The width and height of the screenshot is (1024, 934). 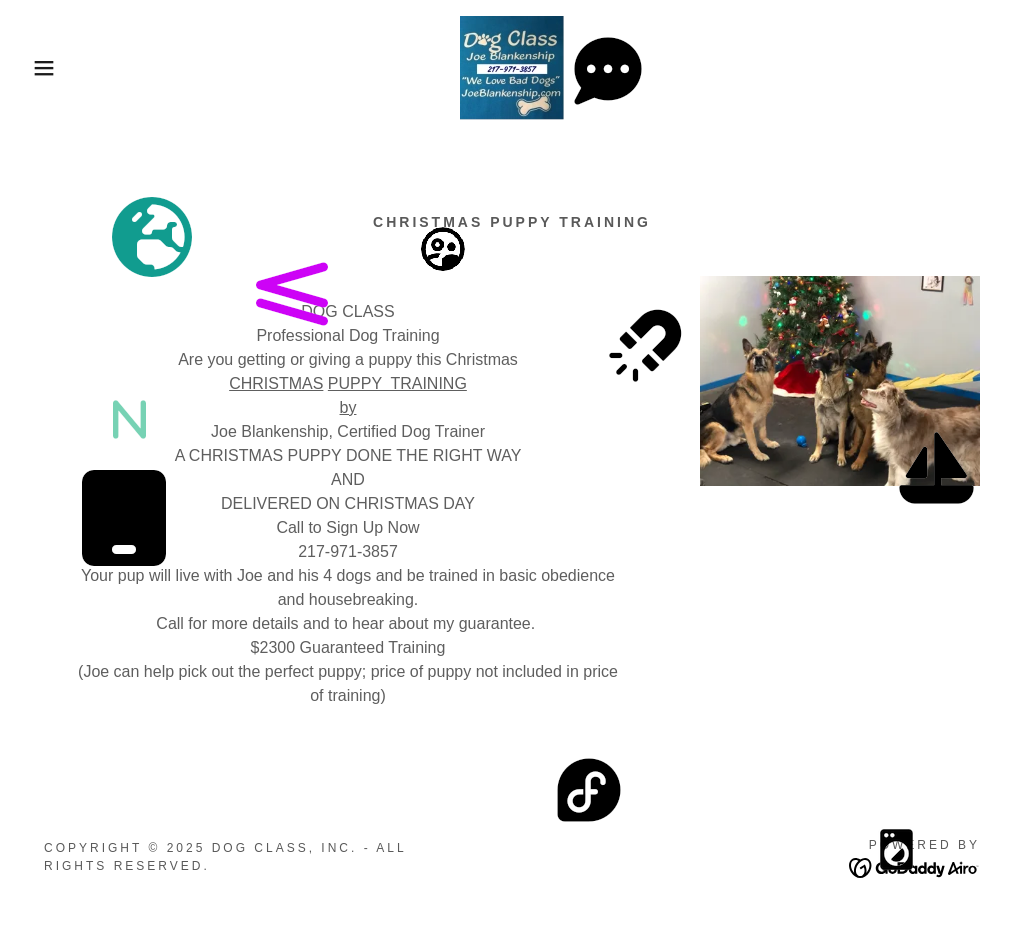 I want to click on switch to international or global settings, so click(x=152, y=237).